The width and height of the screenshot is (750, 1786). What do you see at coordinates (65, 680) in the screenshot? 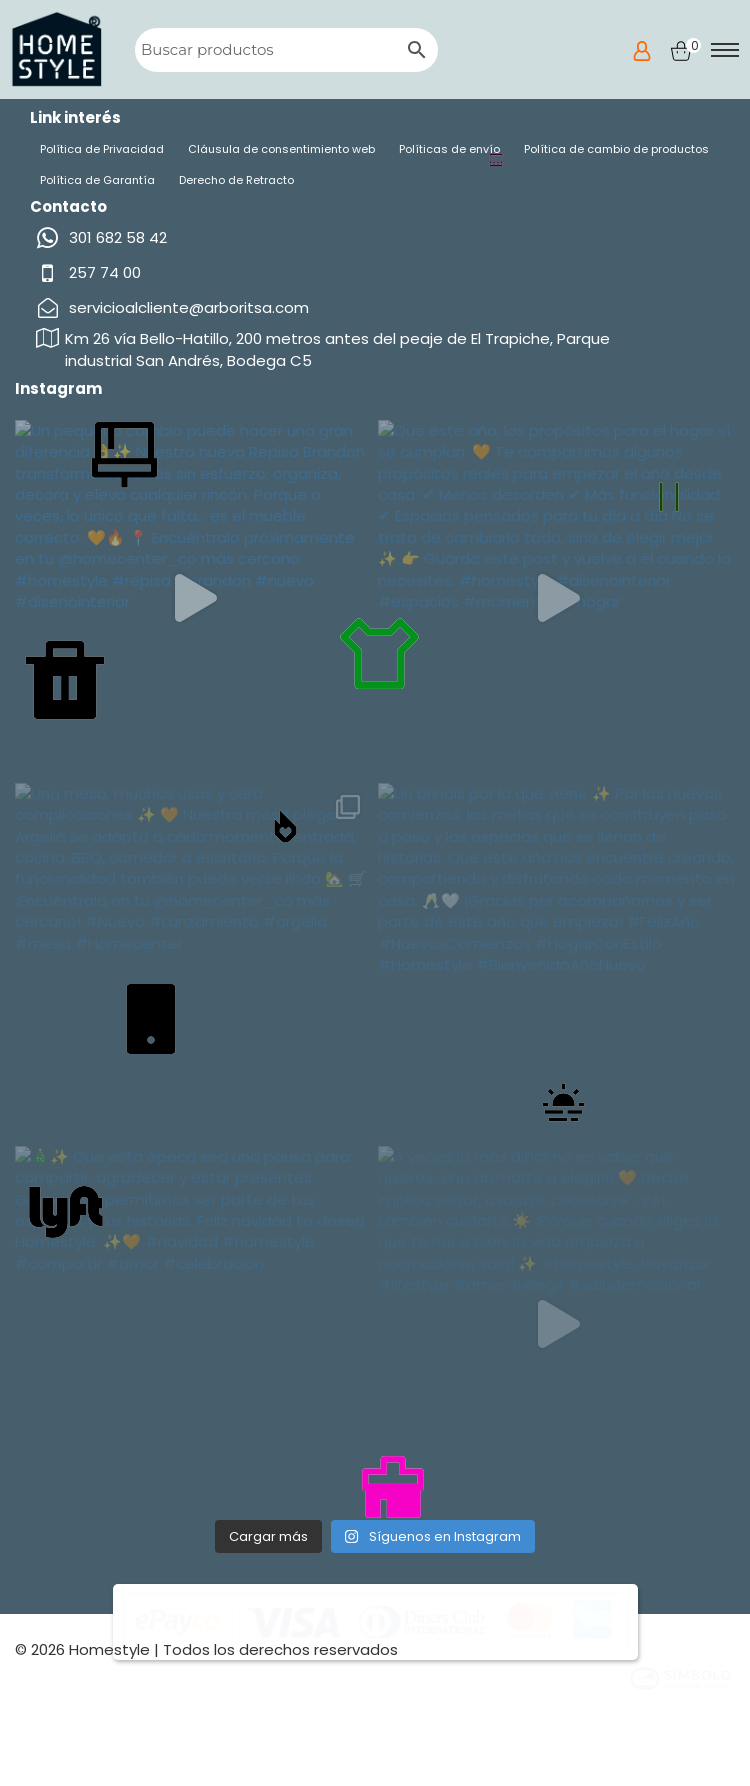
I see `delete selected item` at bounding box center [65, 680].